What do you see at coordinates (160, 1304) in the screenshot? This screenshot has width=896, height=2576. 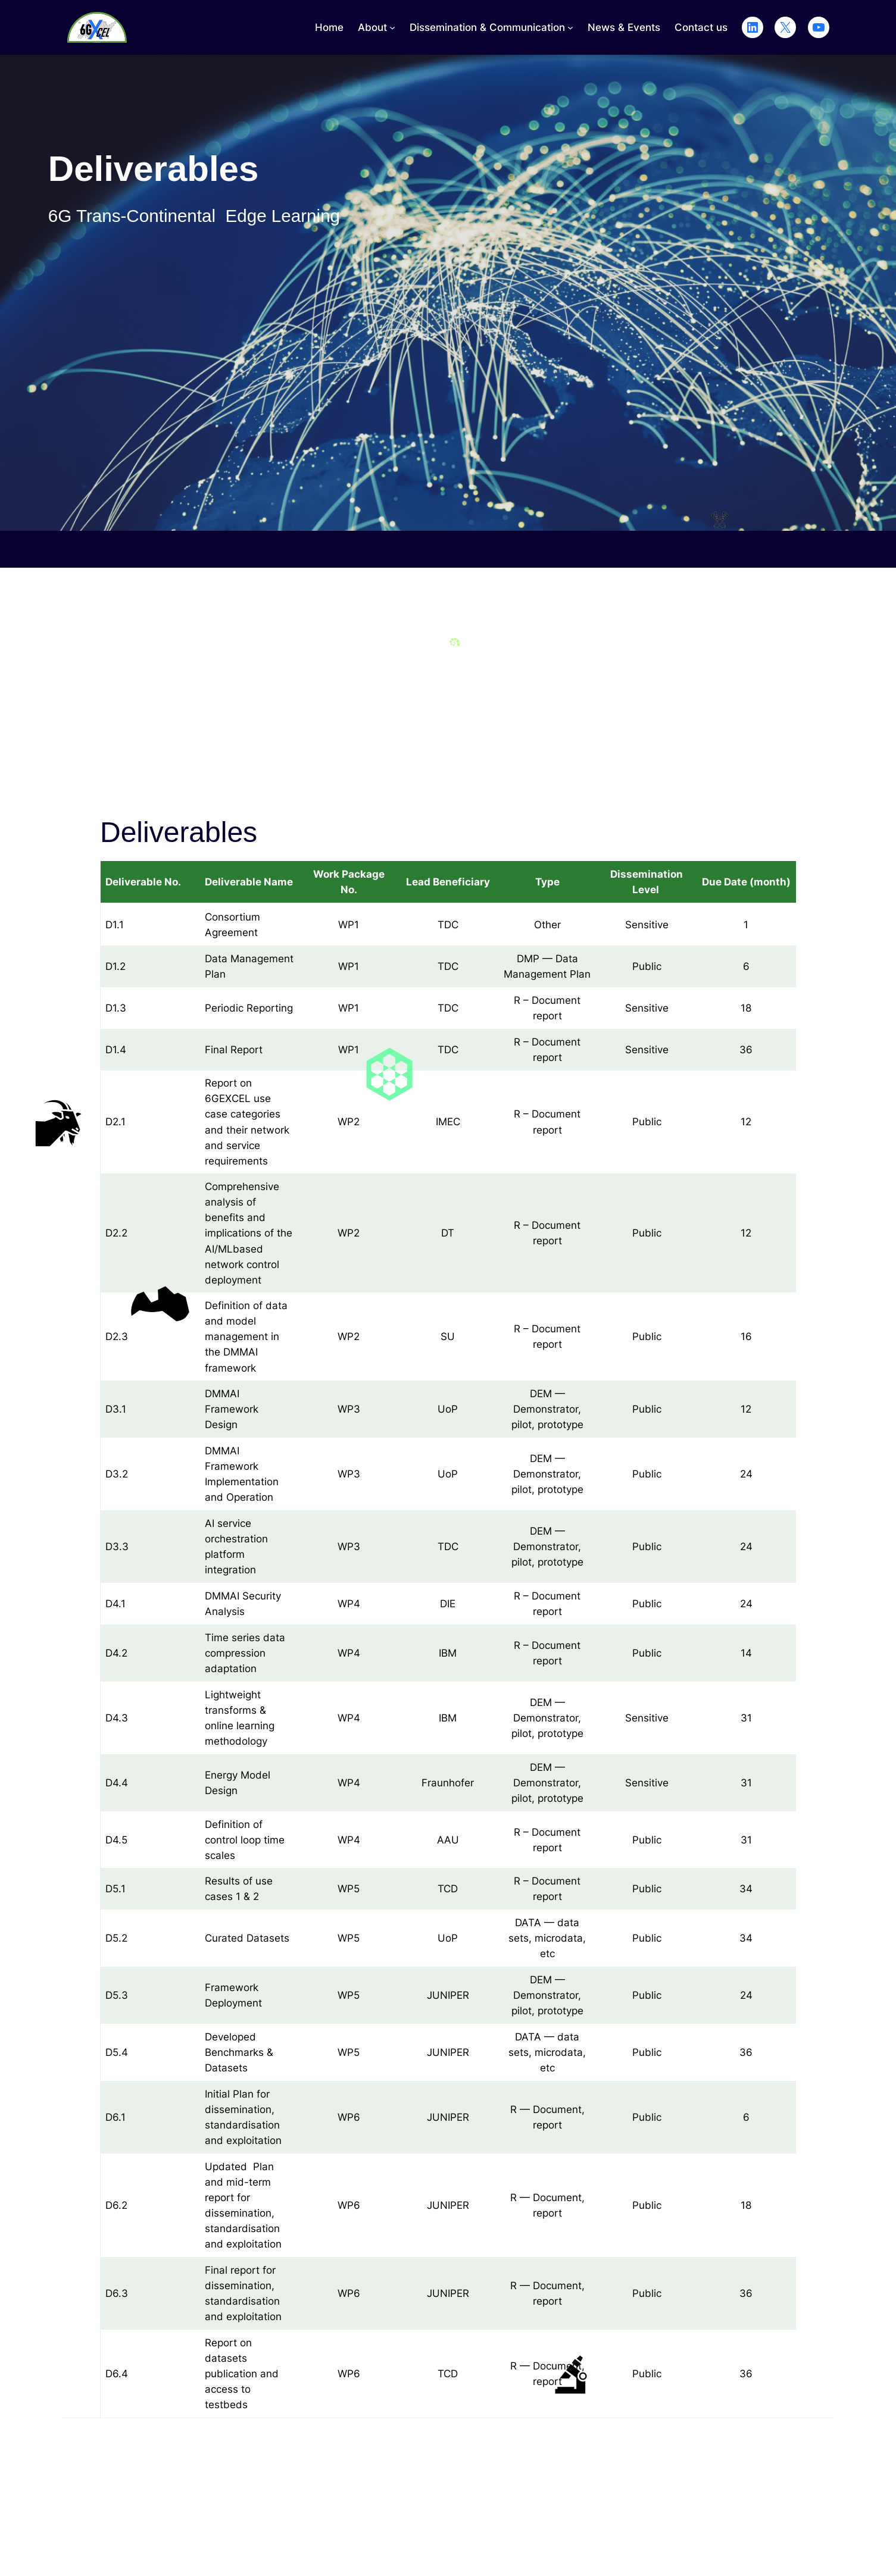 I see `select latvia as your country or region` at bounding box center [160, 1304].